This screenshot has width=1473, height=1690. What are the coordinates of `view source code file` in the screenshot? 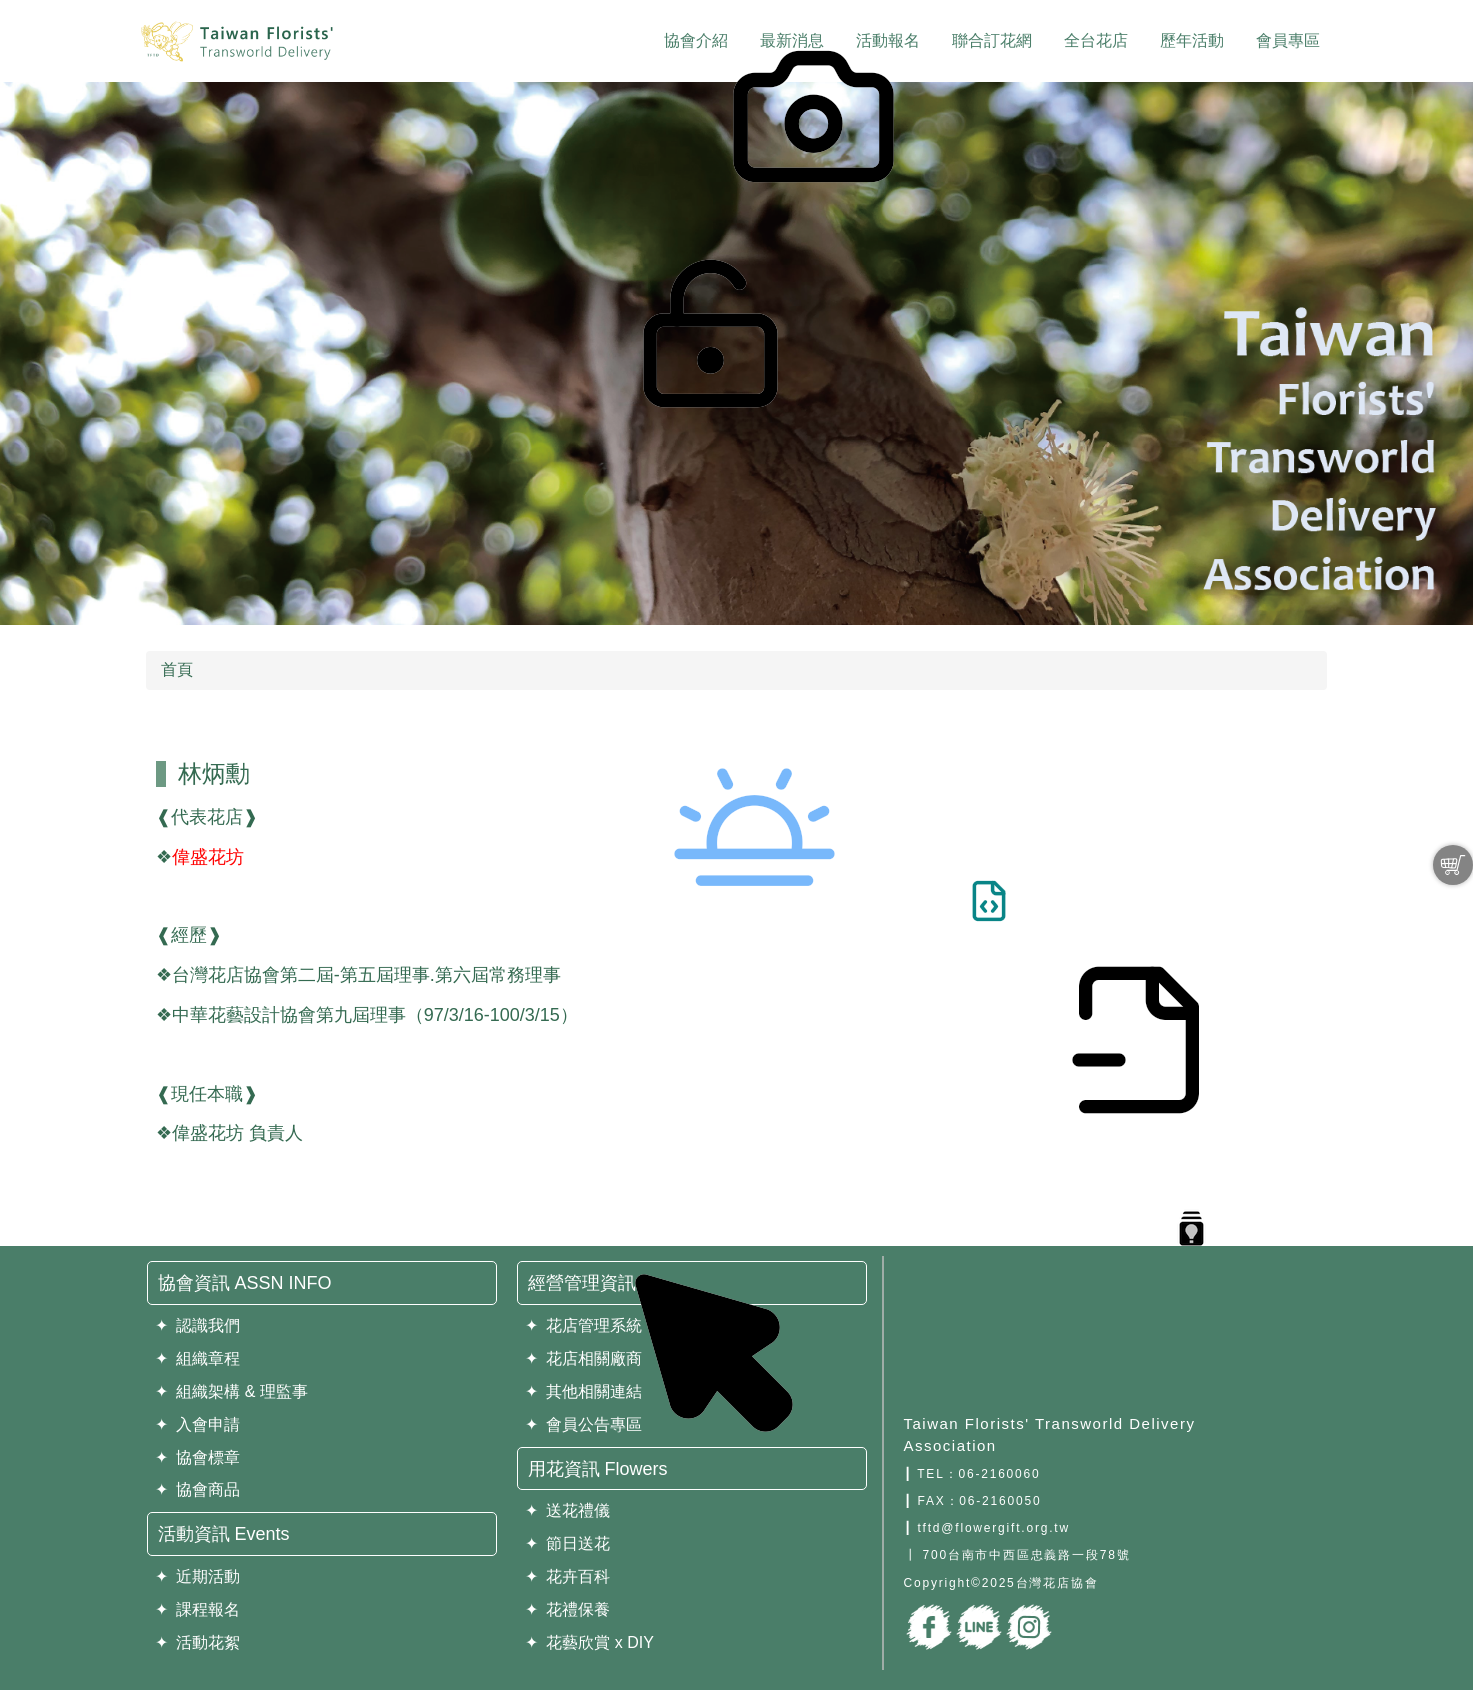 It's located at (989, 901).